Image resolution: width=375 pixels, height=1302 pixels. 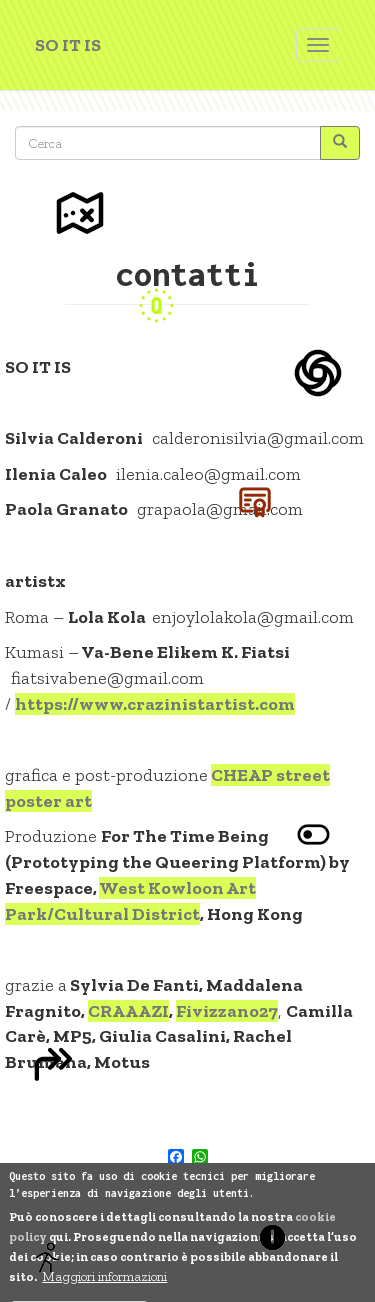 I want to click on indicates walking directions or pedestrian mode, so click(x=47, y=1257).